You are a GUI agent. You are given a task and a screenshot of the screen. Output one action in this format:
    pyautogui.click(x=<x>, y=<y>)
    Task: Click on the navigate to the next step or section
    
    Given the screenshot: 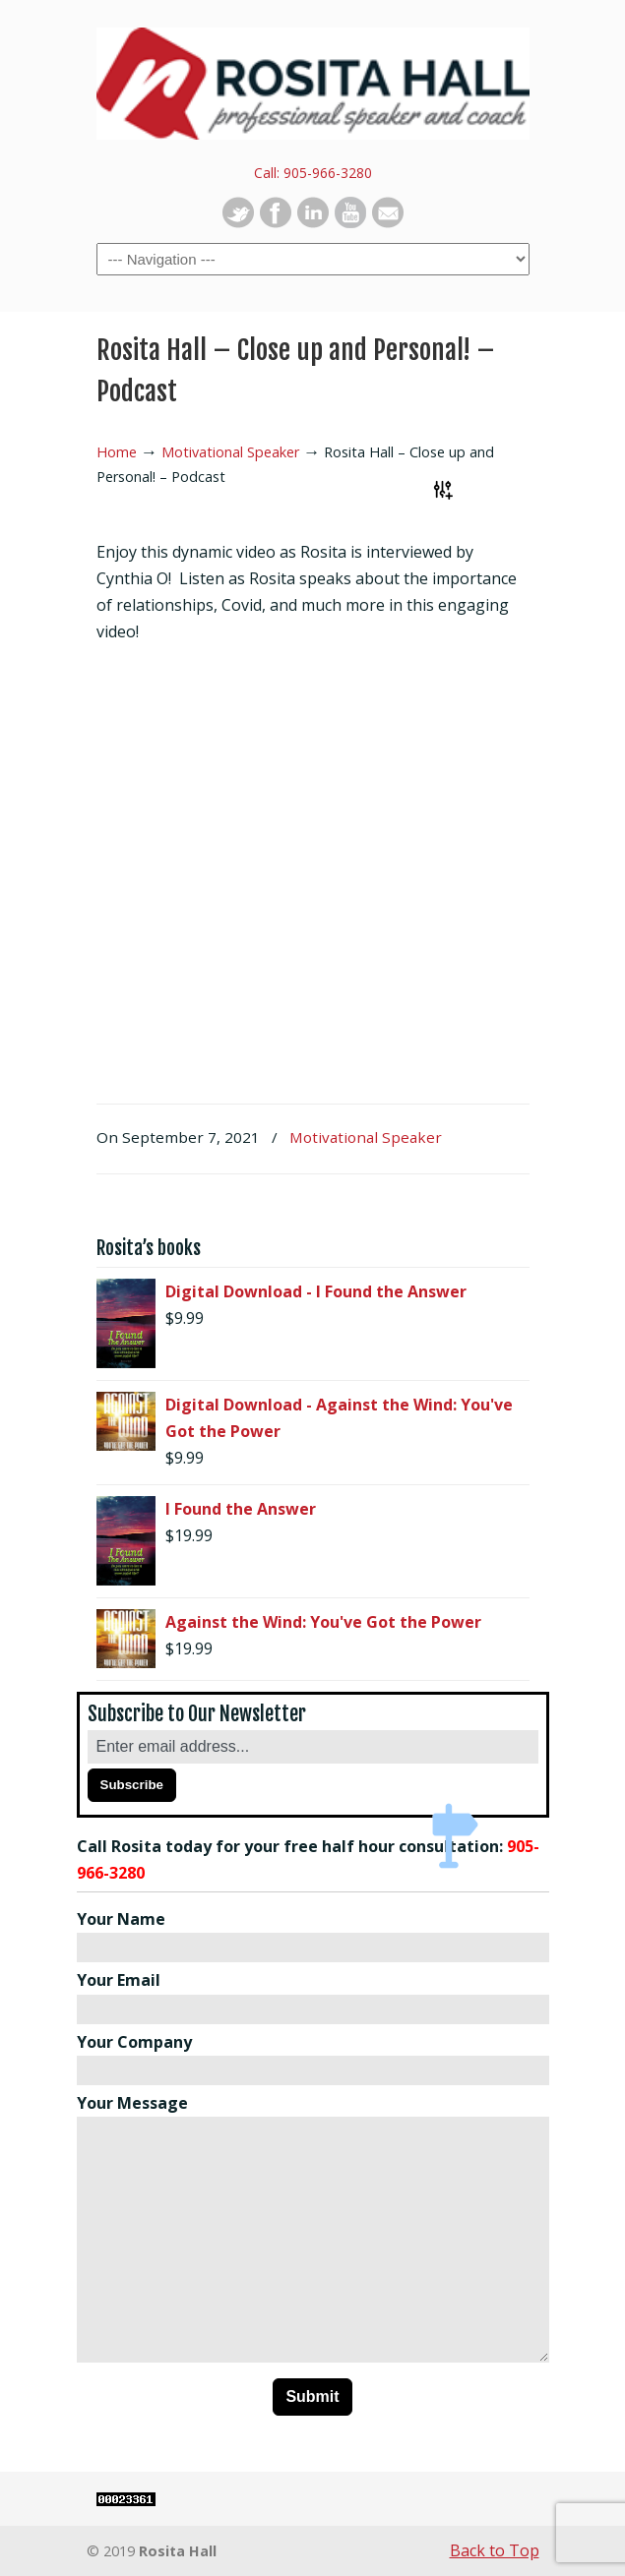 What is the action you would take?
    pyautogui.click(x=455, y=1835)
    